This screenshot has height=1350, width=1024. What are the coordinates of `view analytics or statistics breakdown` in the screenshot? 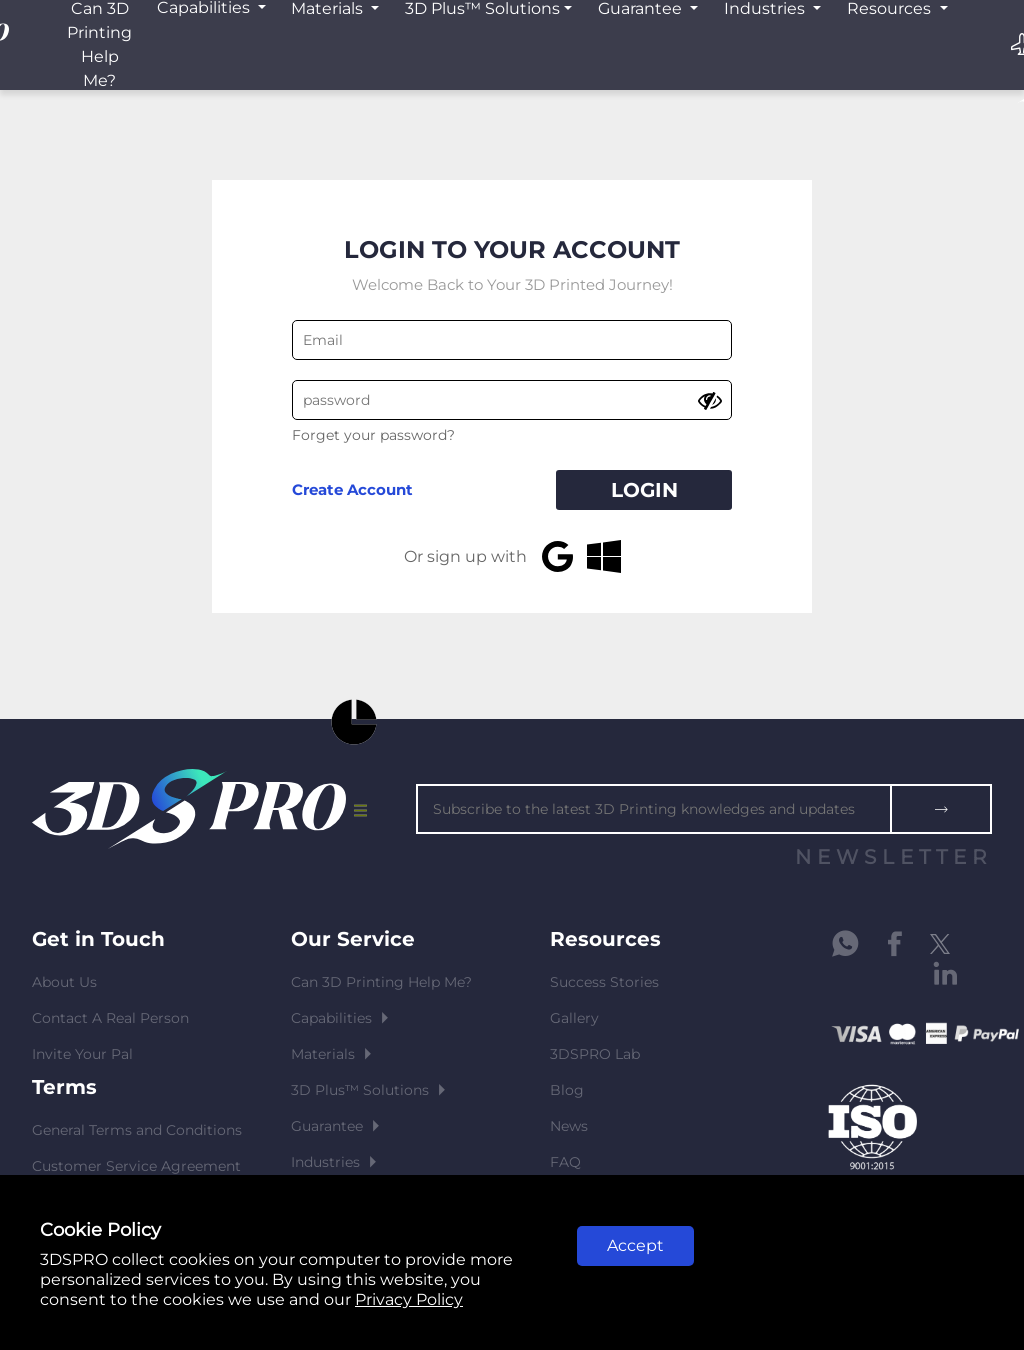 It's located at (354, 722).